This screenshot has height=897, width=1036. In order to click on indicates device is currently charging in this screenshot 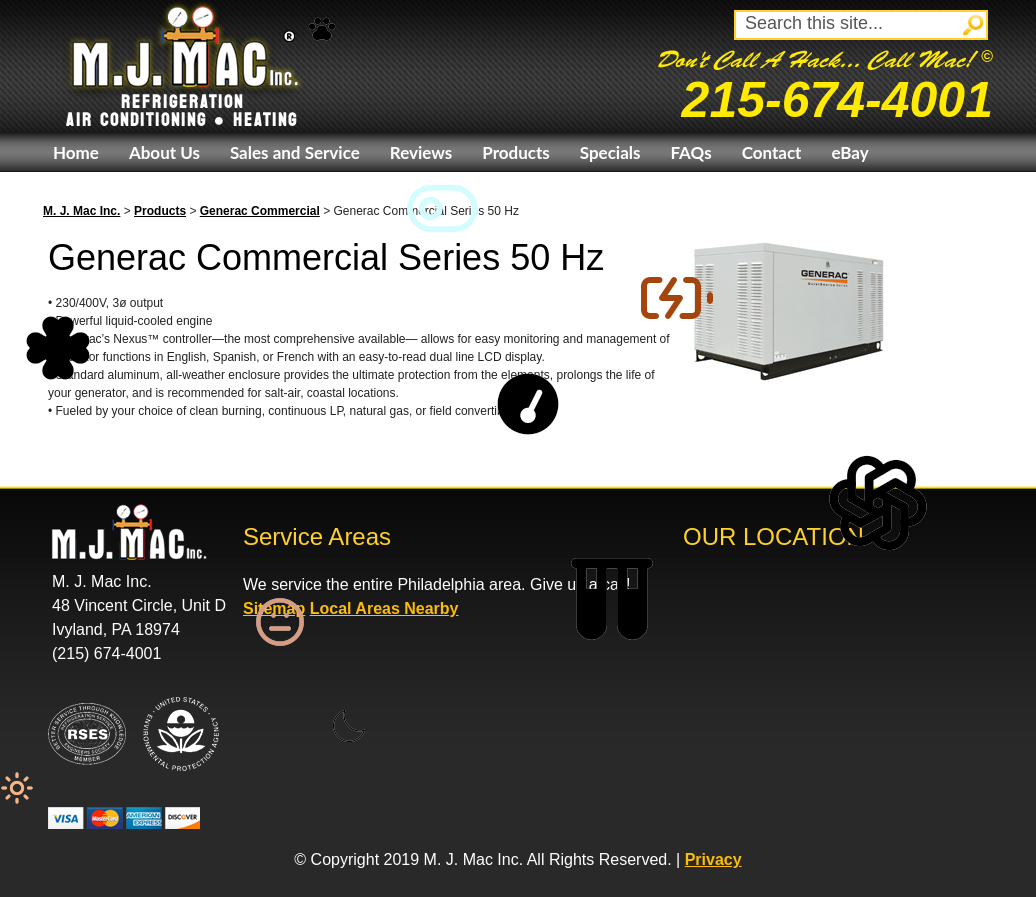, I will do `click(677, 298)`.